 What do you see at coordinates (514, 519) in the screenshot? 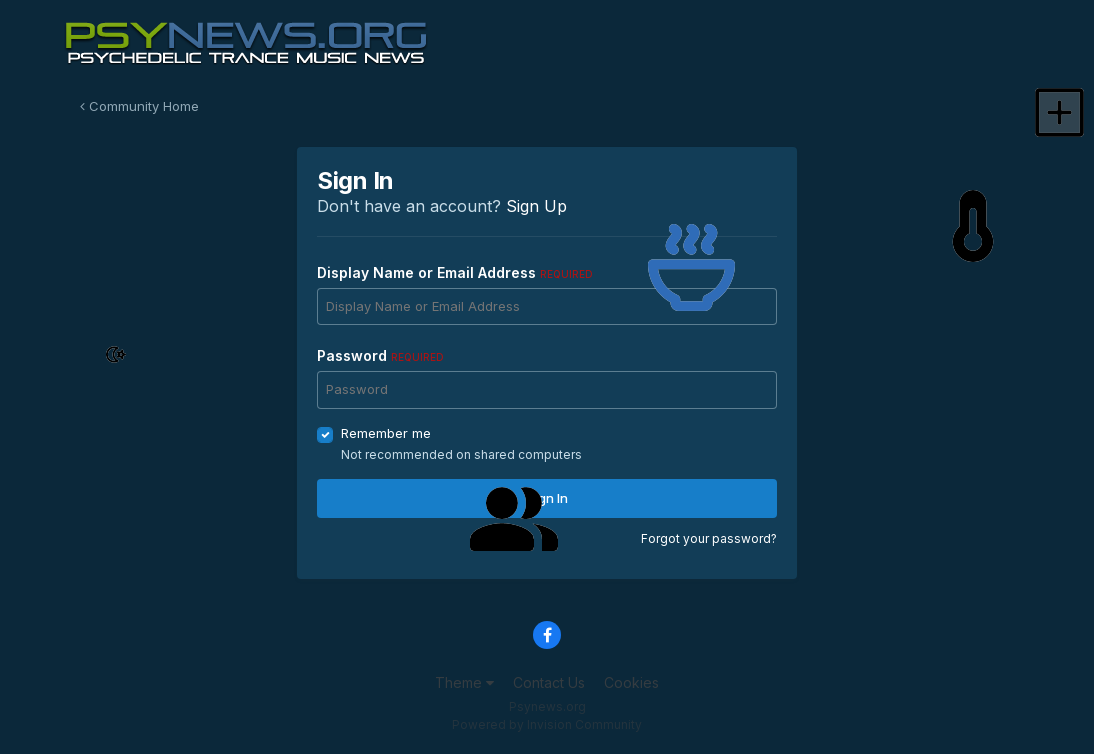
I see `view contacts or people list` at bounding box center [514, 519].